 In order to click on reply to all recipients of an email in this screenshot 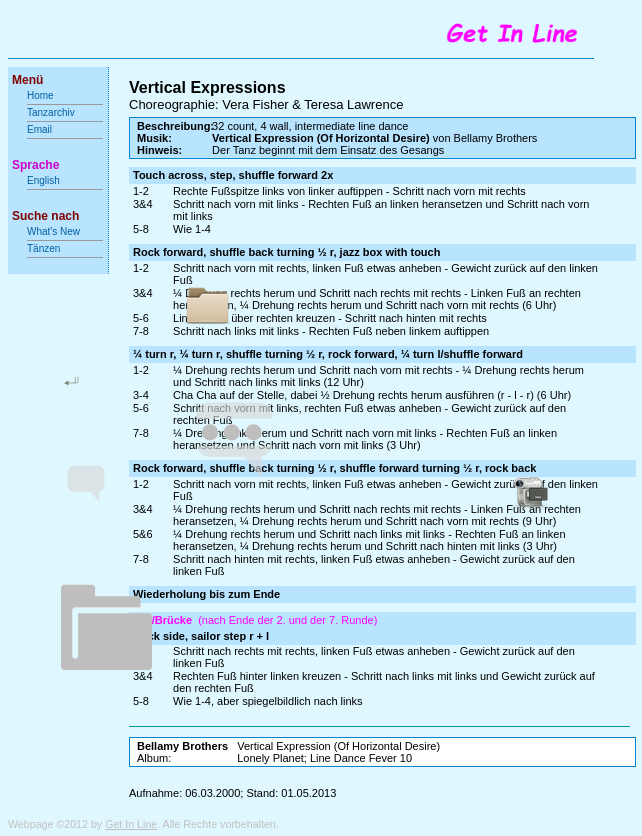, I will do `click(71, 380)`.